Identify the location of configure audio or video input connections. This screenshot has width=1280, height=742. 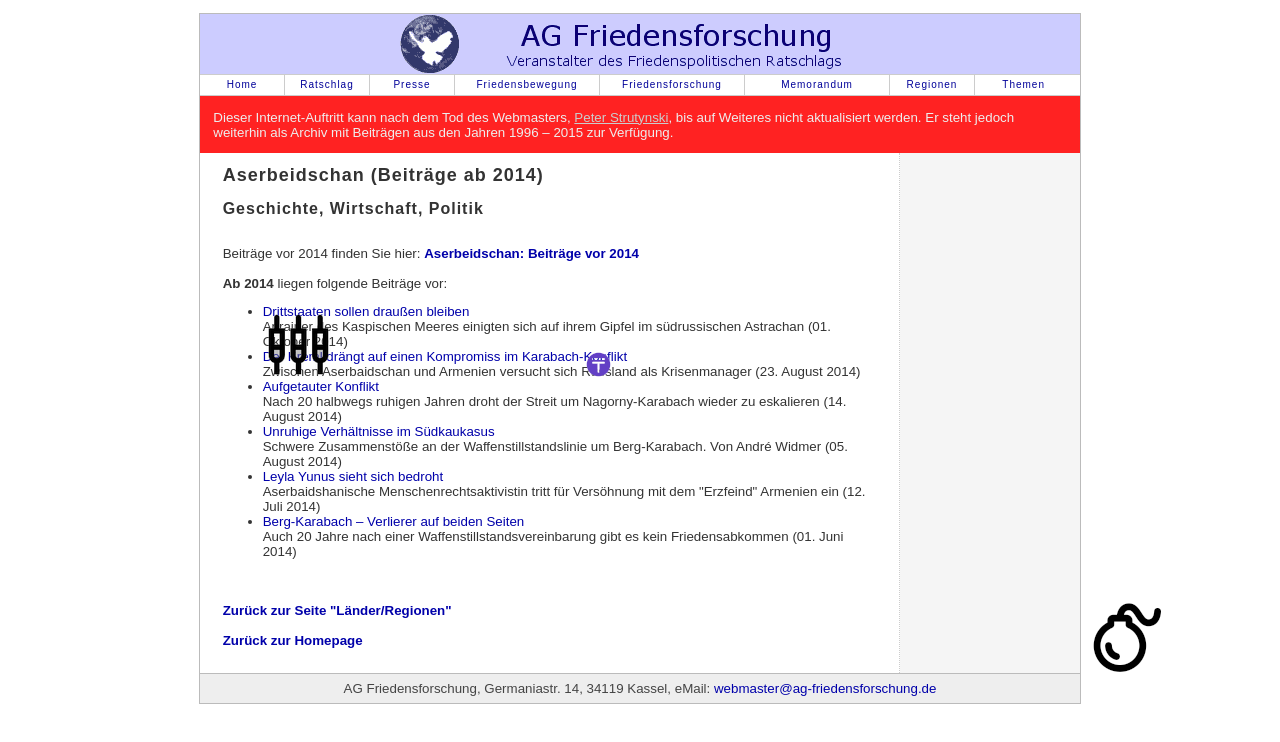
(298, 344).